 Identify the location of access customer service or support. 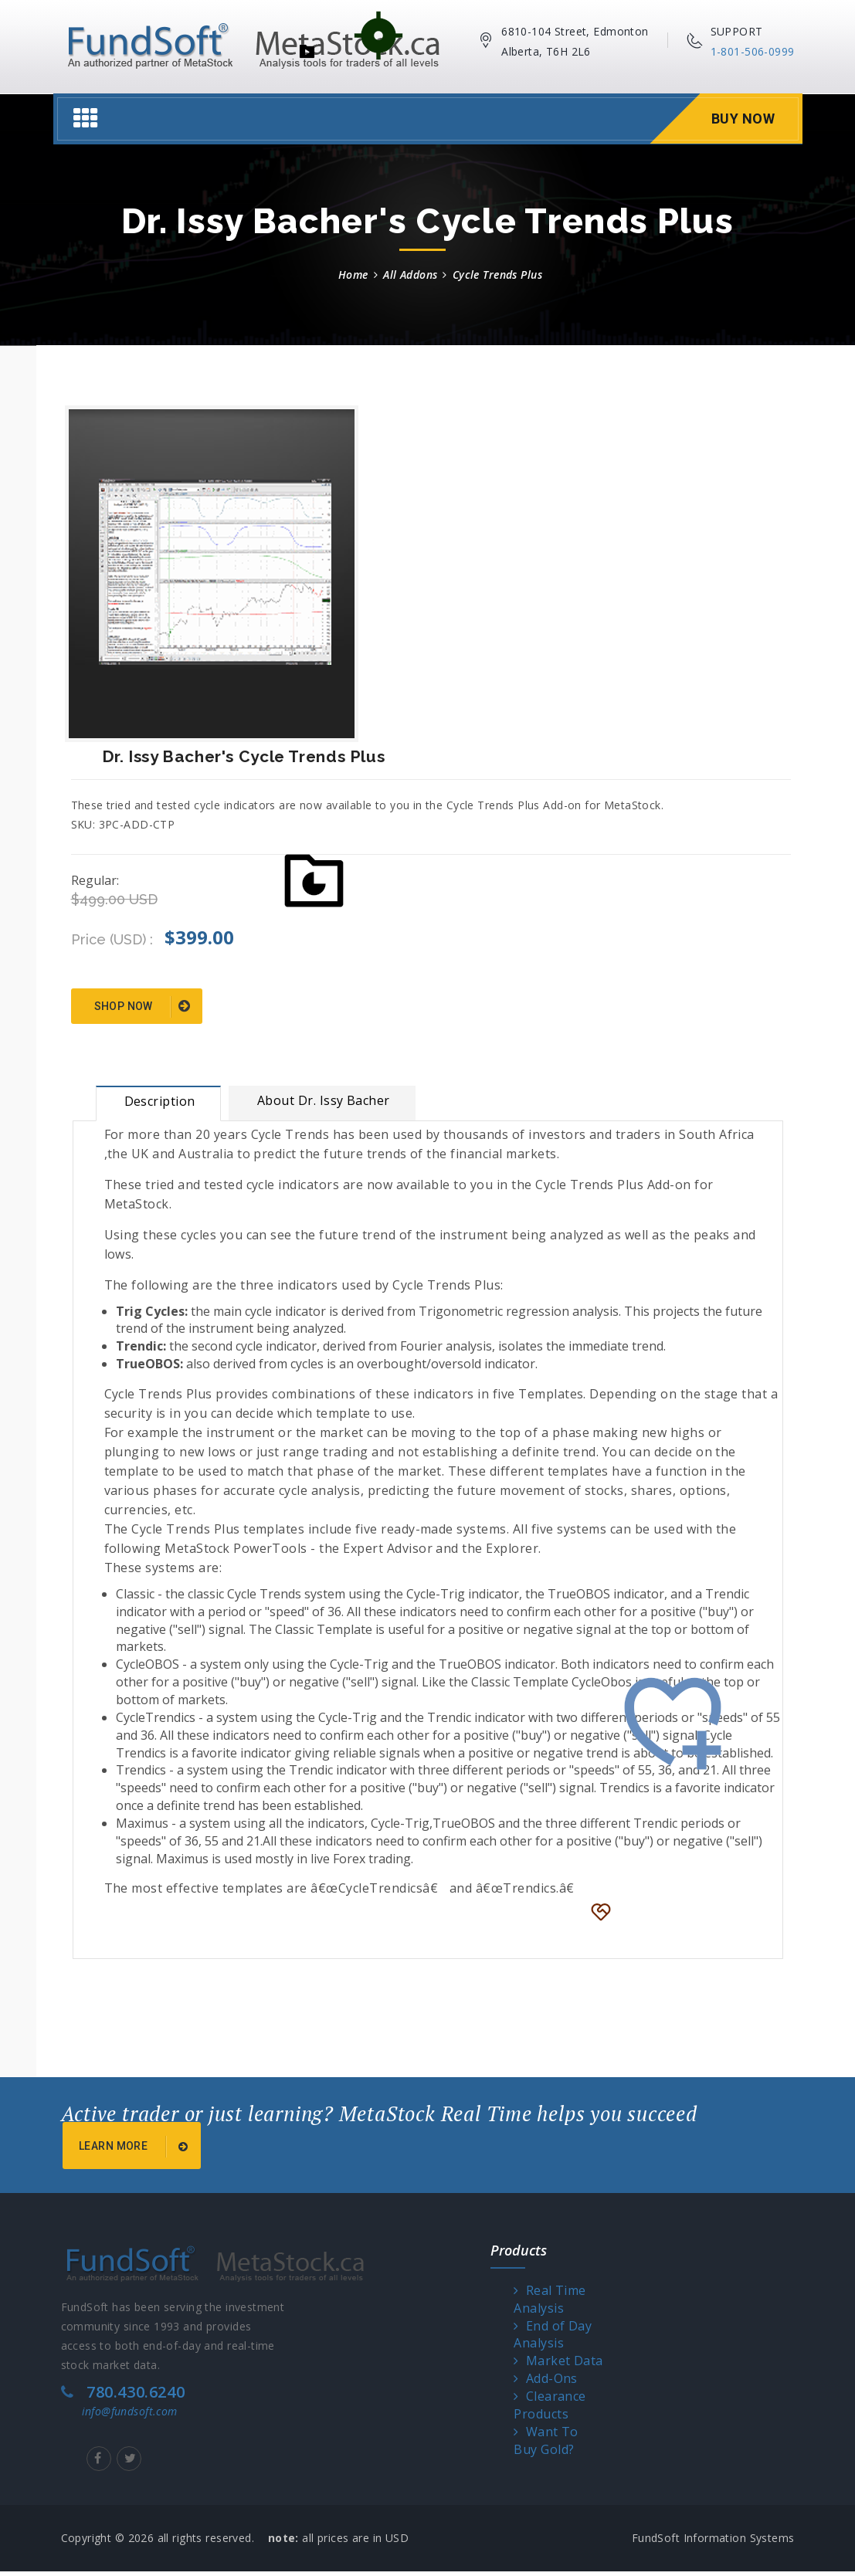
(601, 1912).